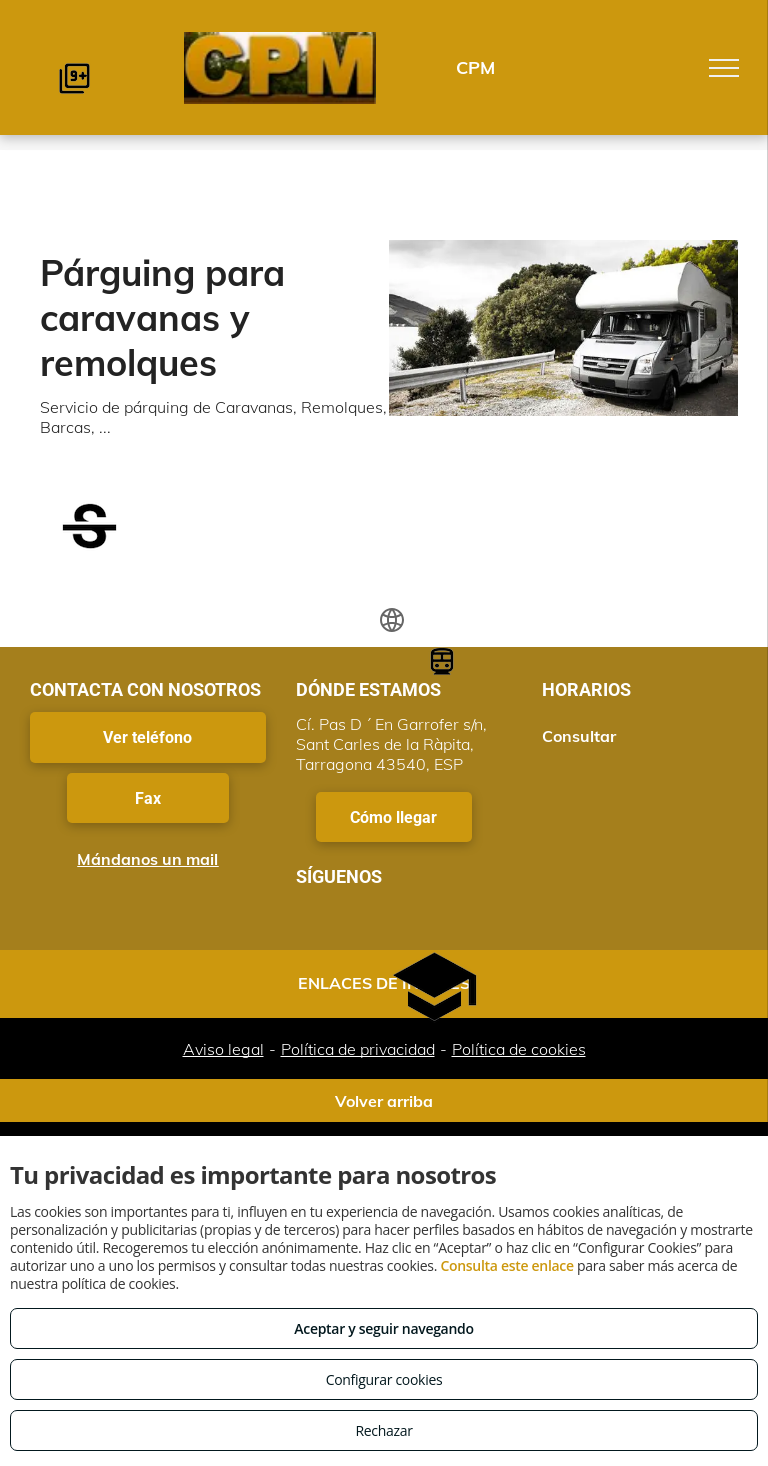  Describe the element at coordinates (74, 78) in the screenshot. I see `indicates 9 or more items in a stack or collection` at that location.